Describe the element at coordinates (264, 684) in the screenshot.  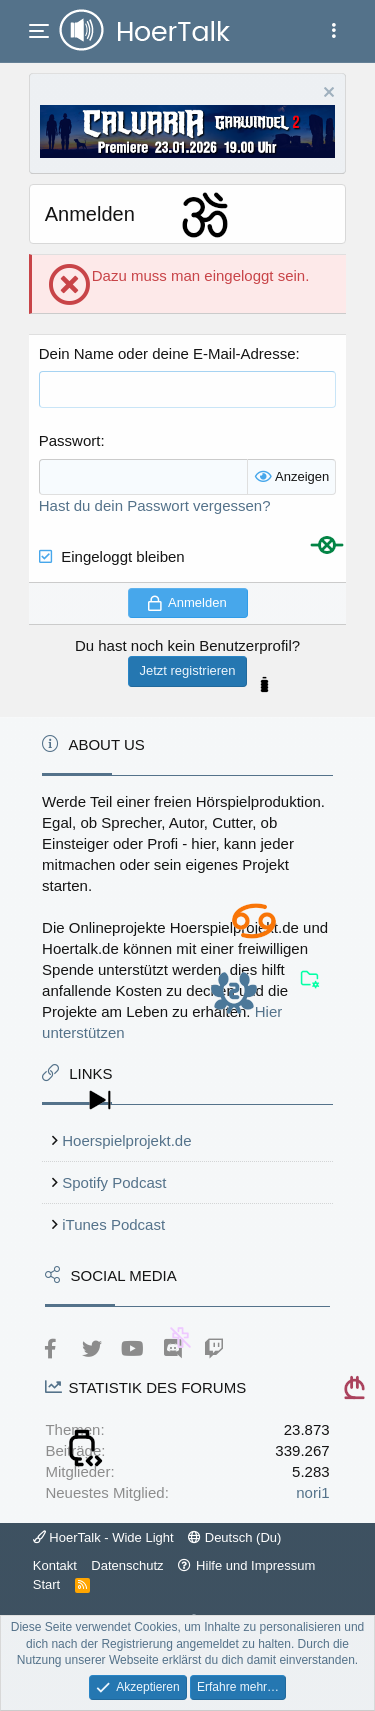
I see `track your water intake` at that location.